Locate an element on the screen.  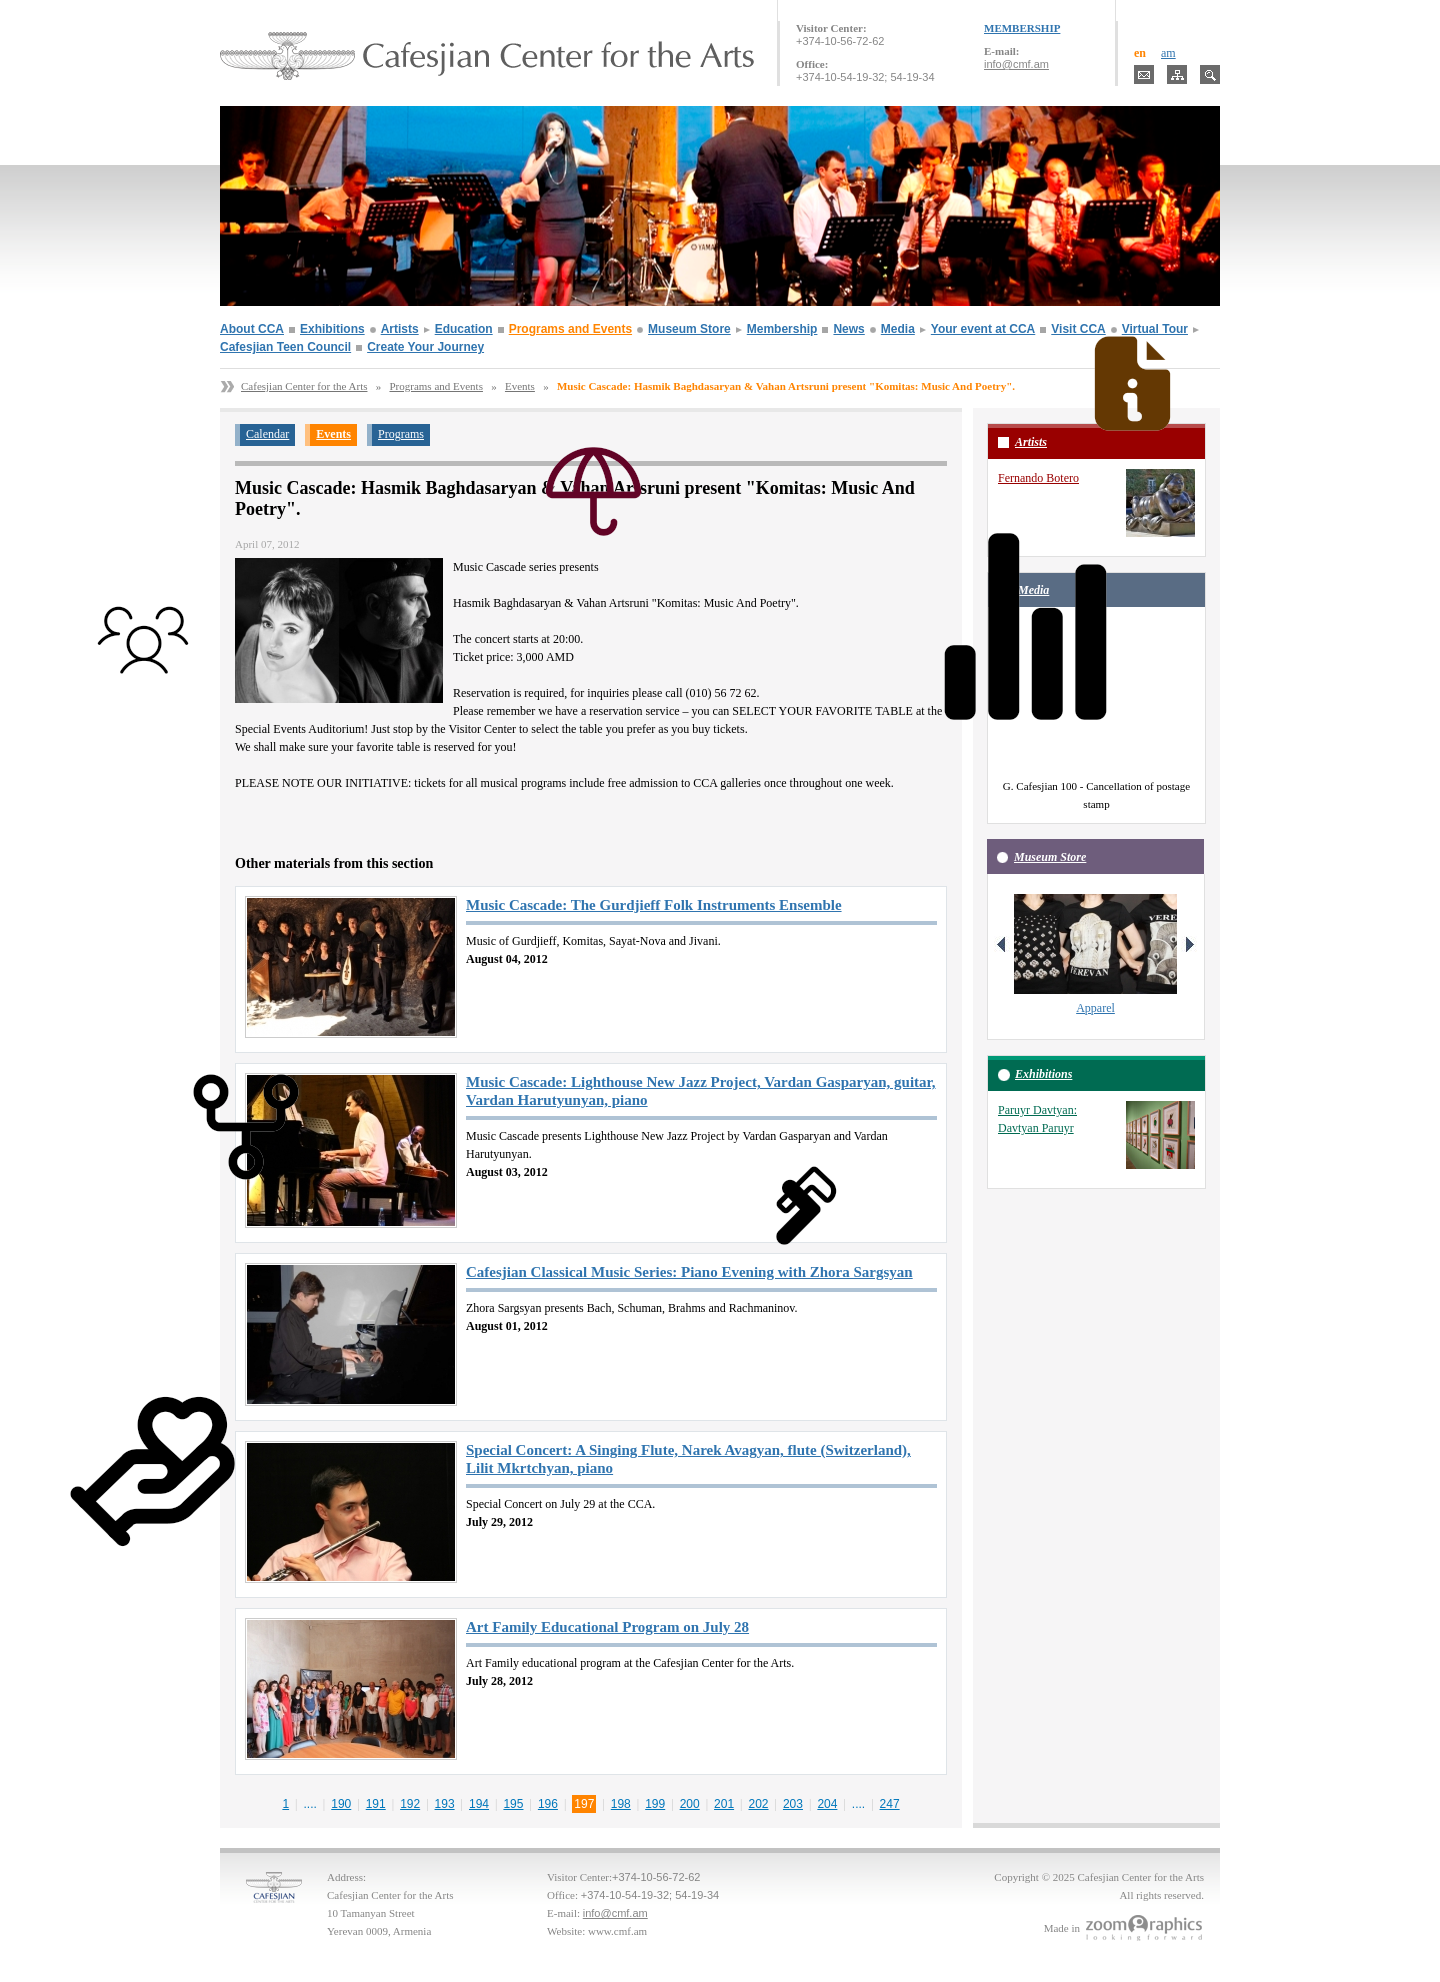
view weather protection or rain forecast is located at coordinates (593, 491).